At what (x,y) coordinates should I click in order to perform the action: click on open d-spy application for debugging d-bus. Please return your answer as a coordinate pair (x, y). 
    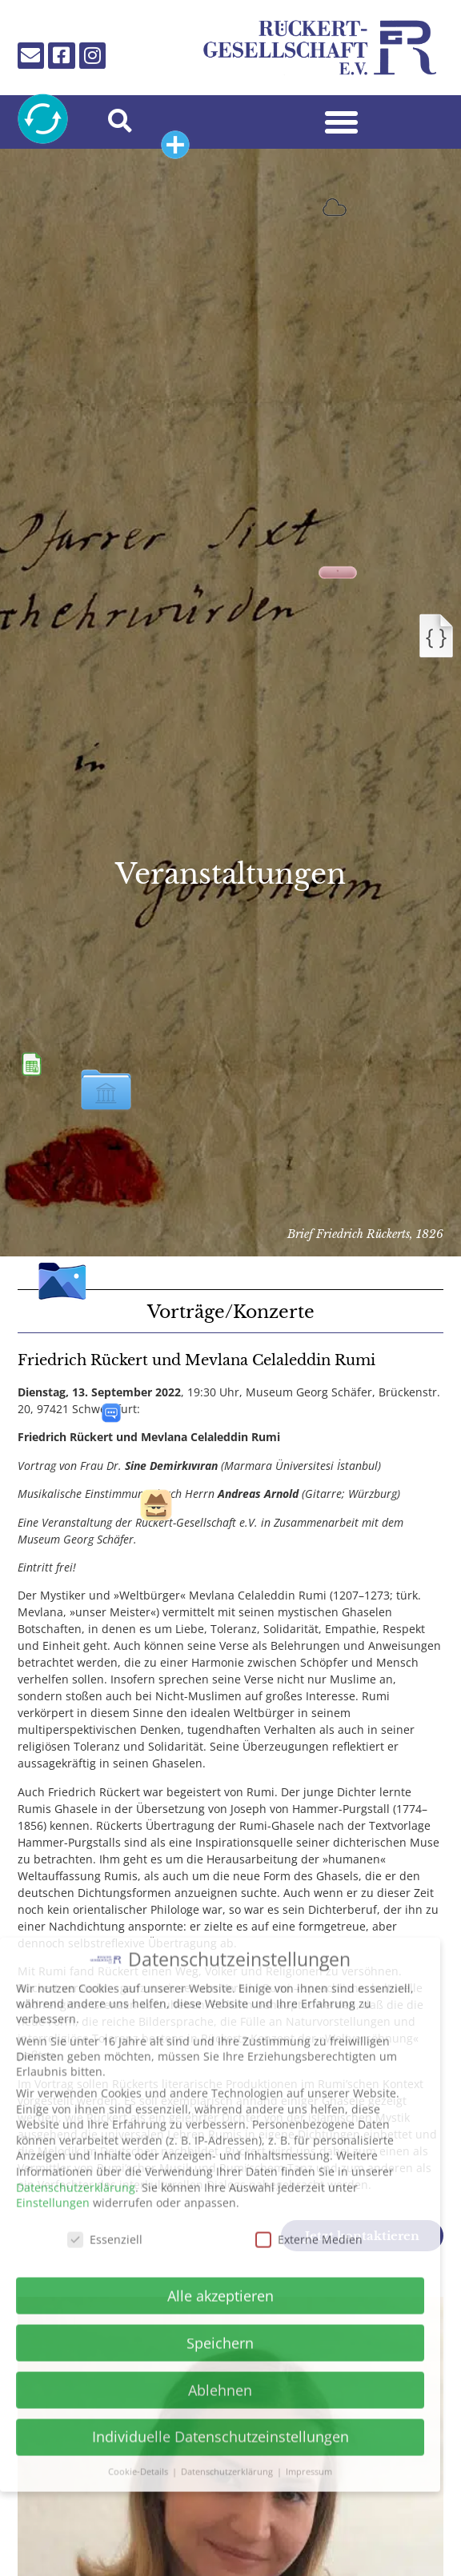
    Looking at the image, I should click on (156, 1505).